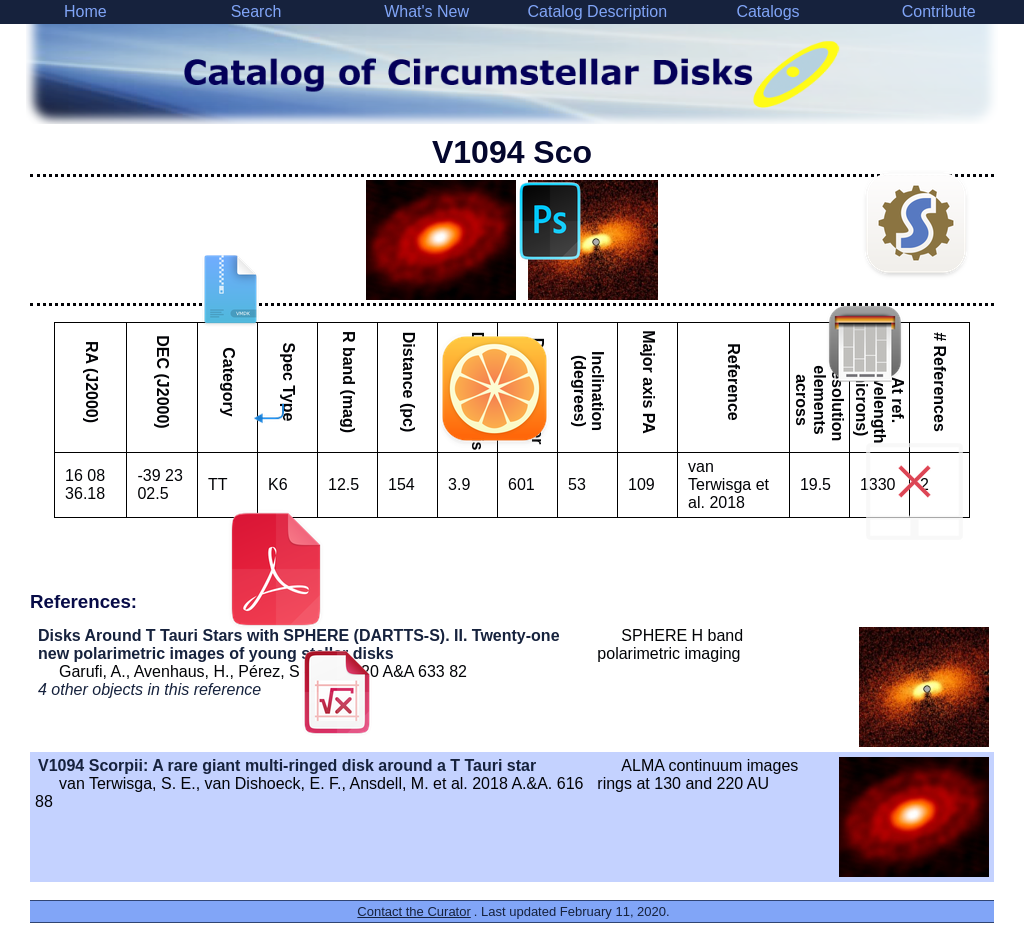 Image resolution: width=1024 pixels, height=933 pixels. I want to click on touchpad is disabled or unavailable, so click(914, 491).